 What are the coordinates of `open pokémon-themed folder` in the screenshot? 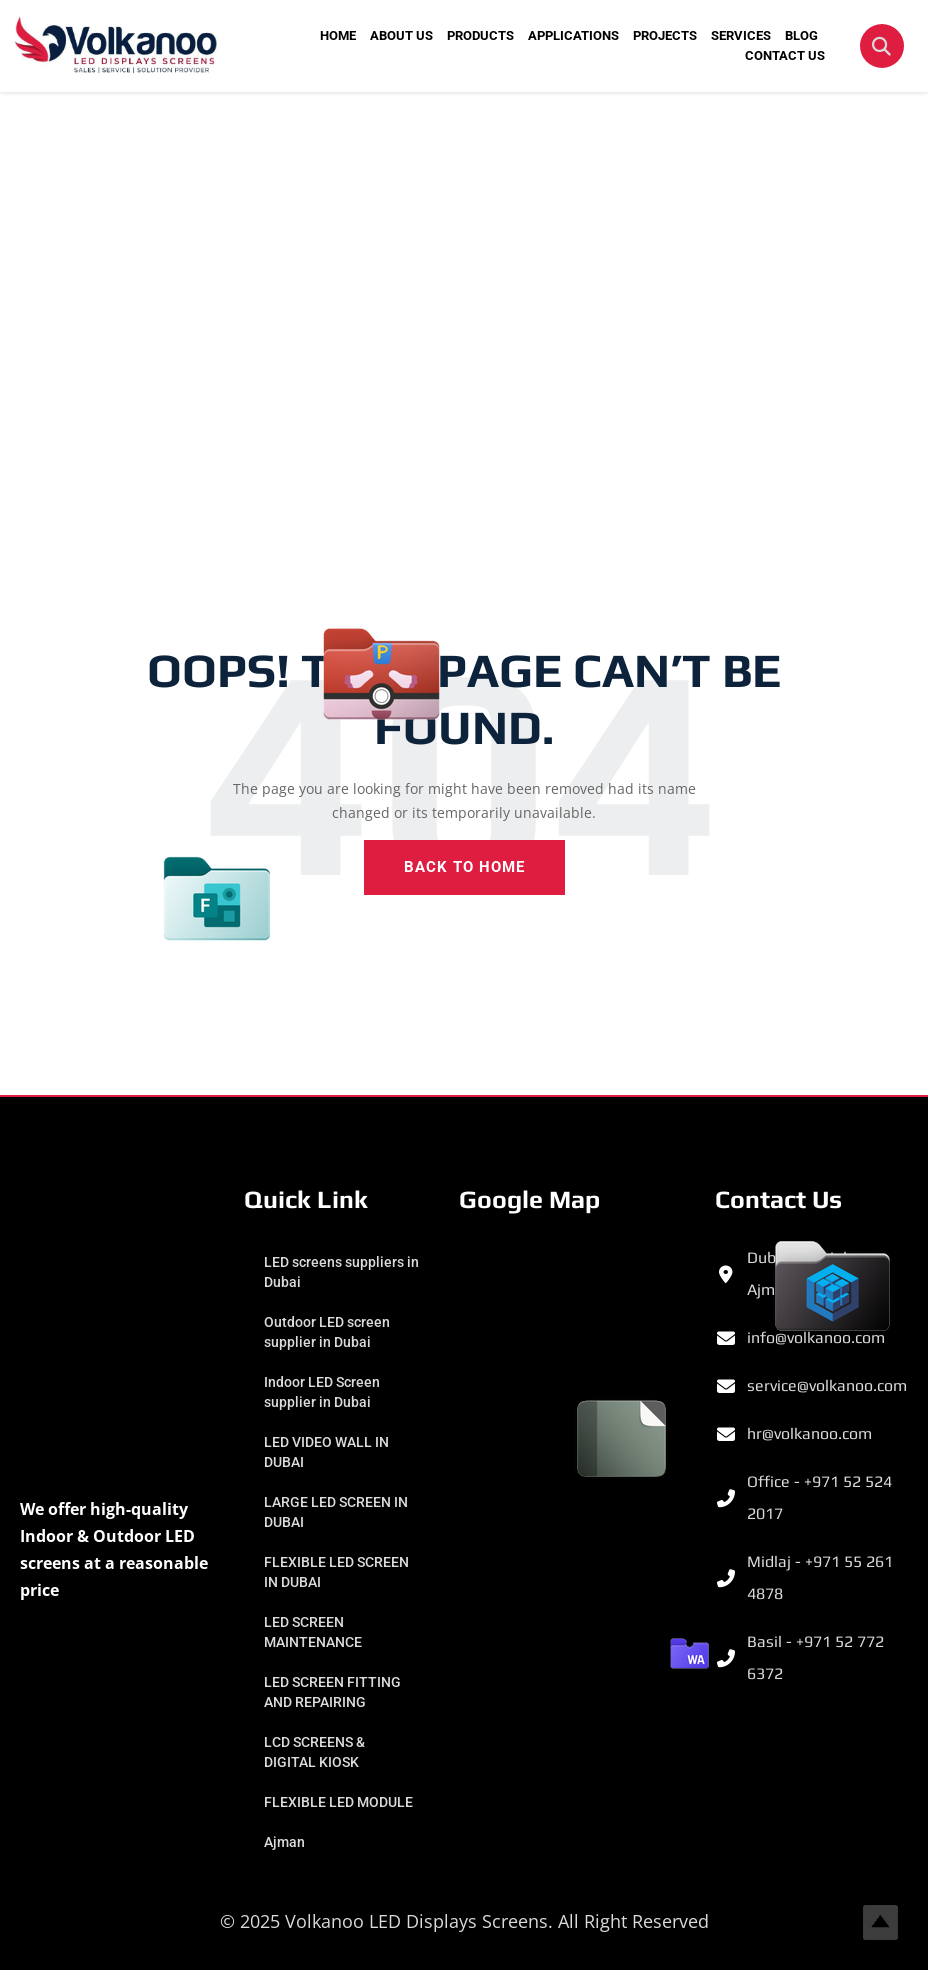 It's located at (381, 677).